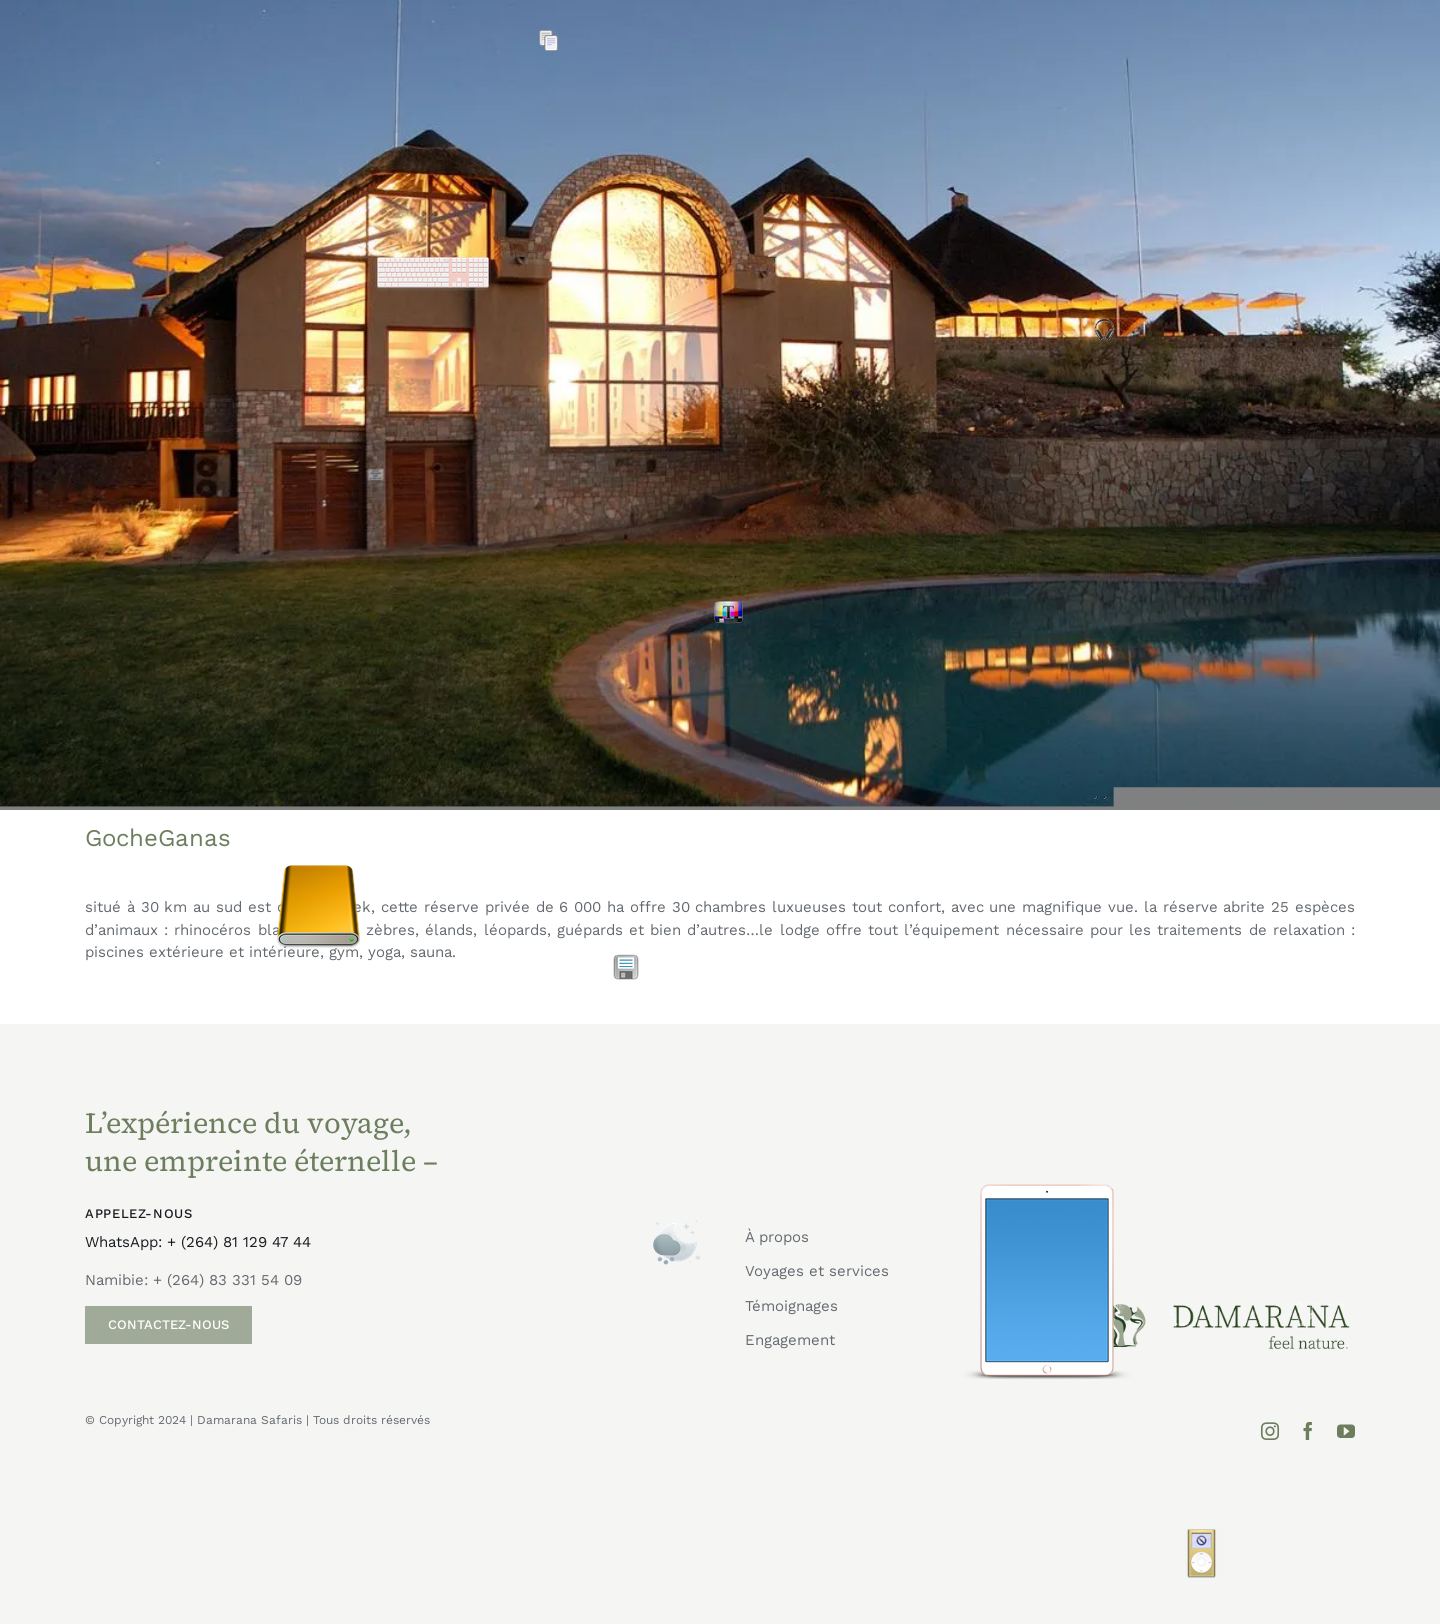 The height and width of the screenshot is (1624, 1440). I want to click on connected iPad Pro device, so click(1047, 1282).